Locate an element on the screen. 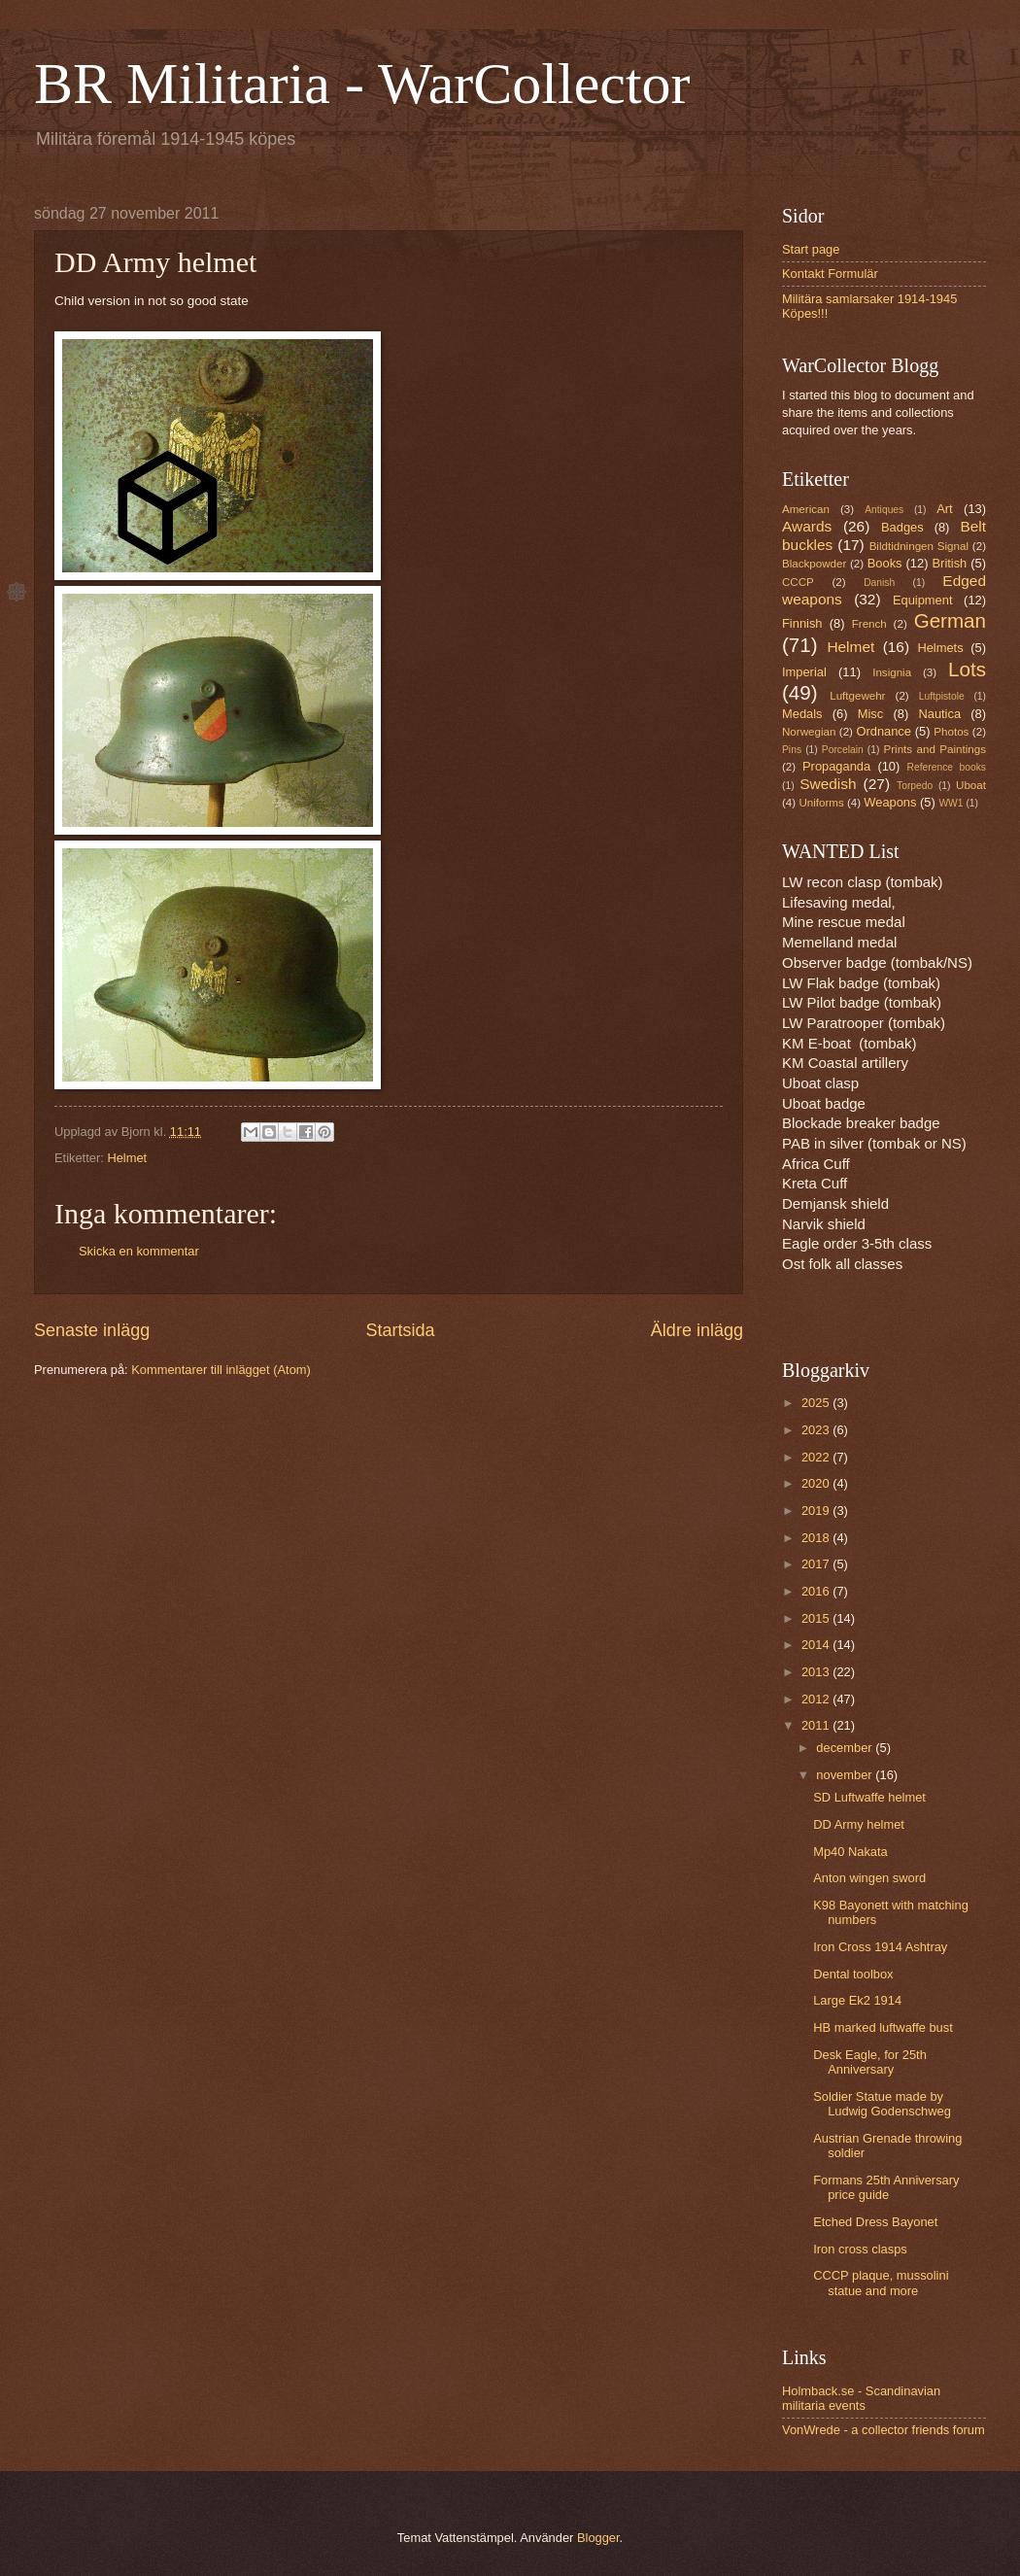 The image size is (1020, 2576). CentOS Linux distribution logo is located at coordinates (17, 592).